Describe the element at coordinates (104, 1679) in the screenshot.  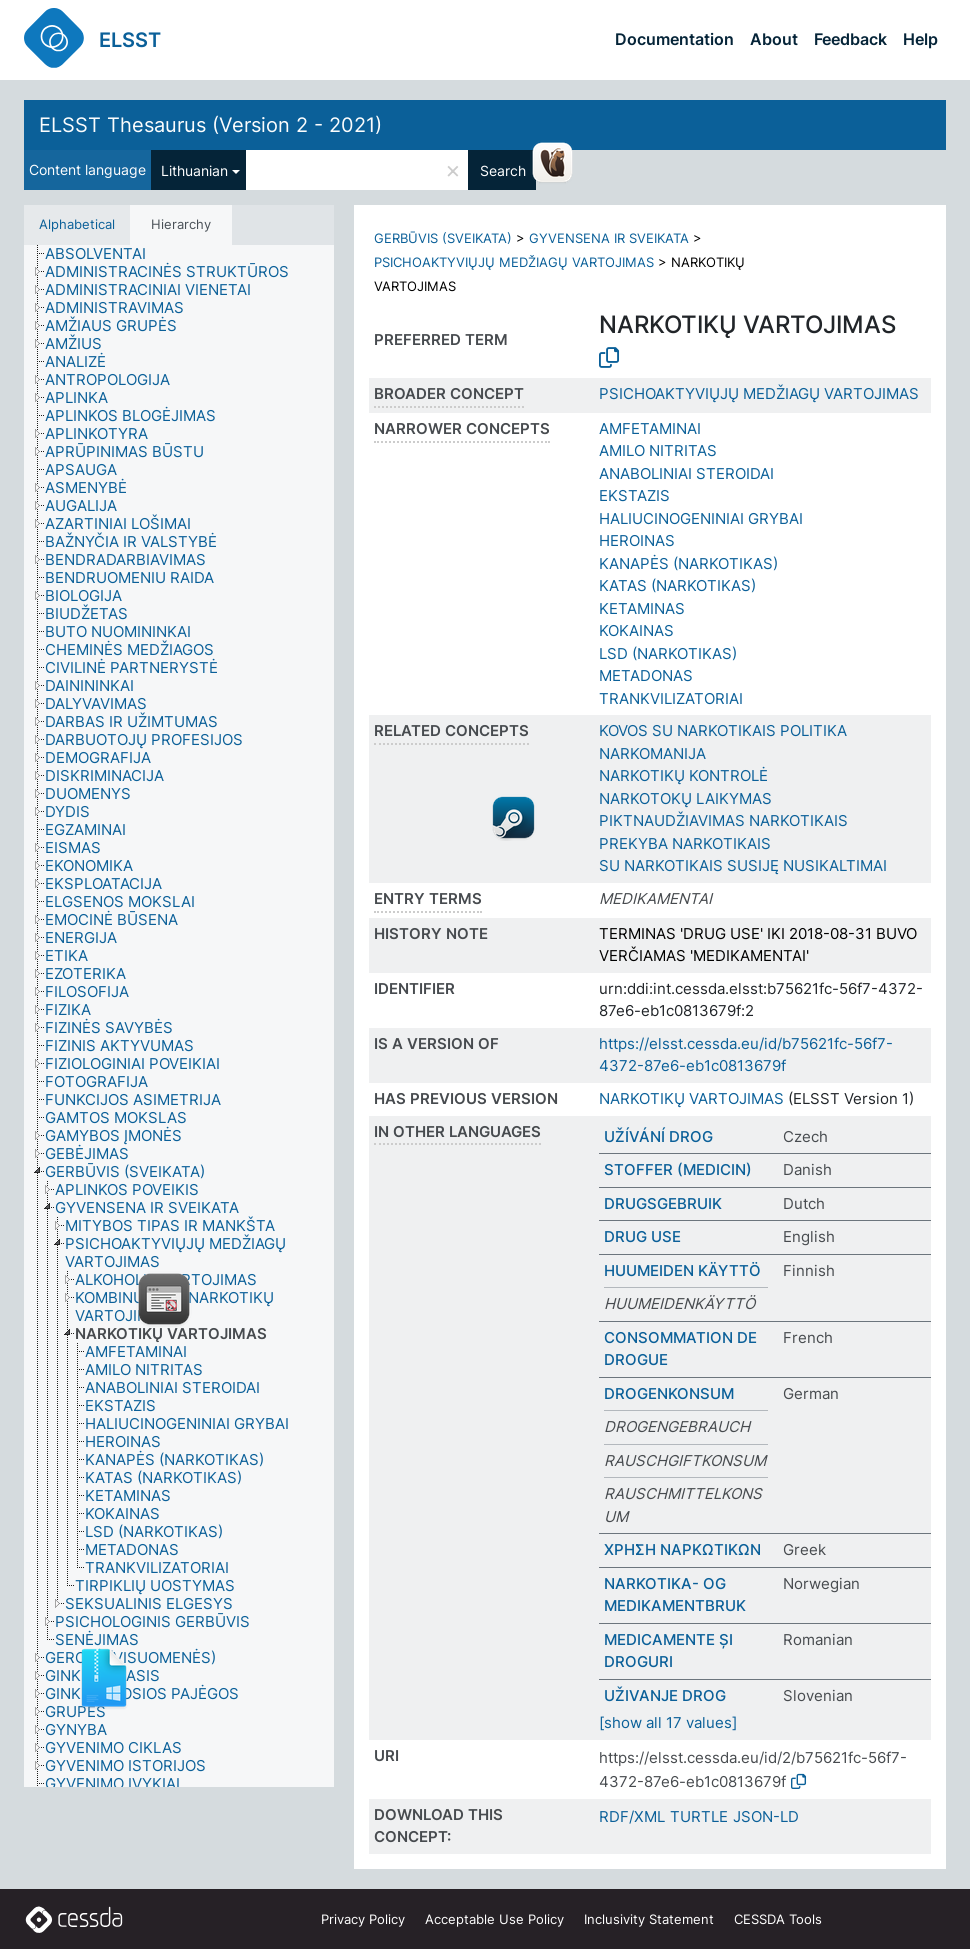
I see `a compressed windows executable file` at that location.